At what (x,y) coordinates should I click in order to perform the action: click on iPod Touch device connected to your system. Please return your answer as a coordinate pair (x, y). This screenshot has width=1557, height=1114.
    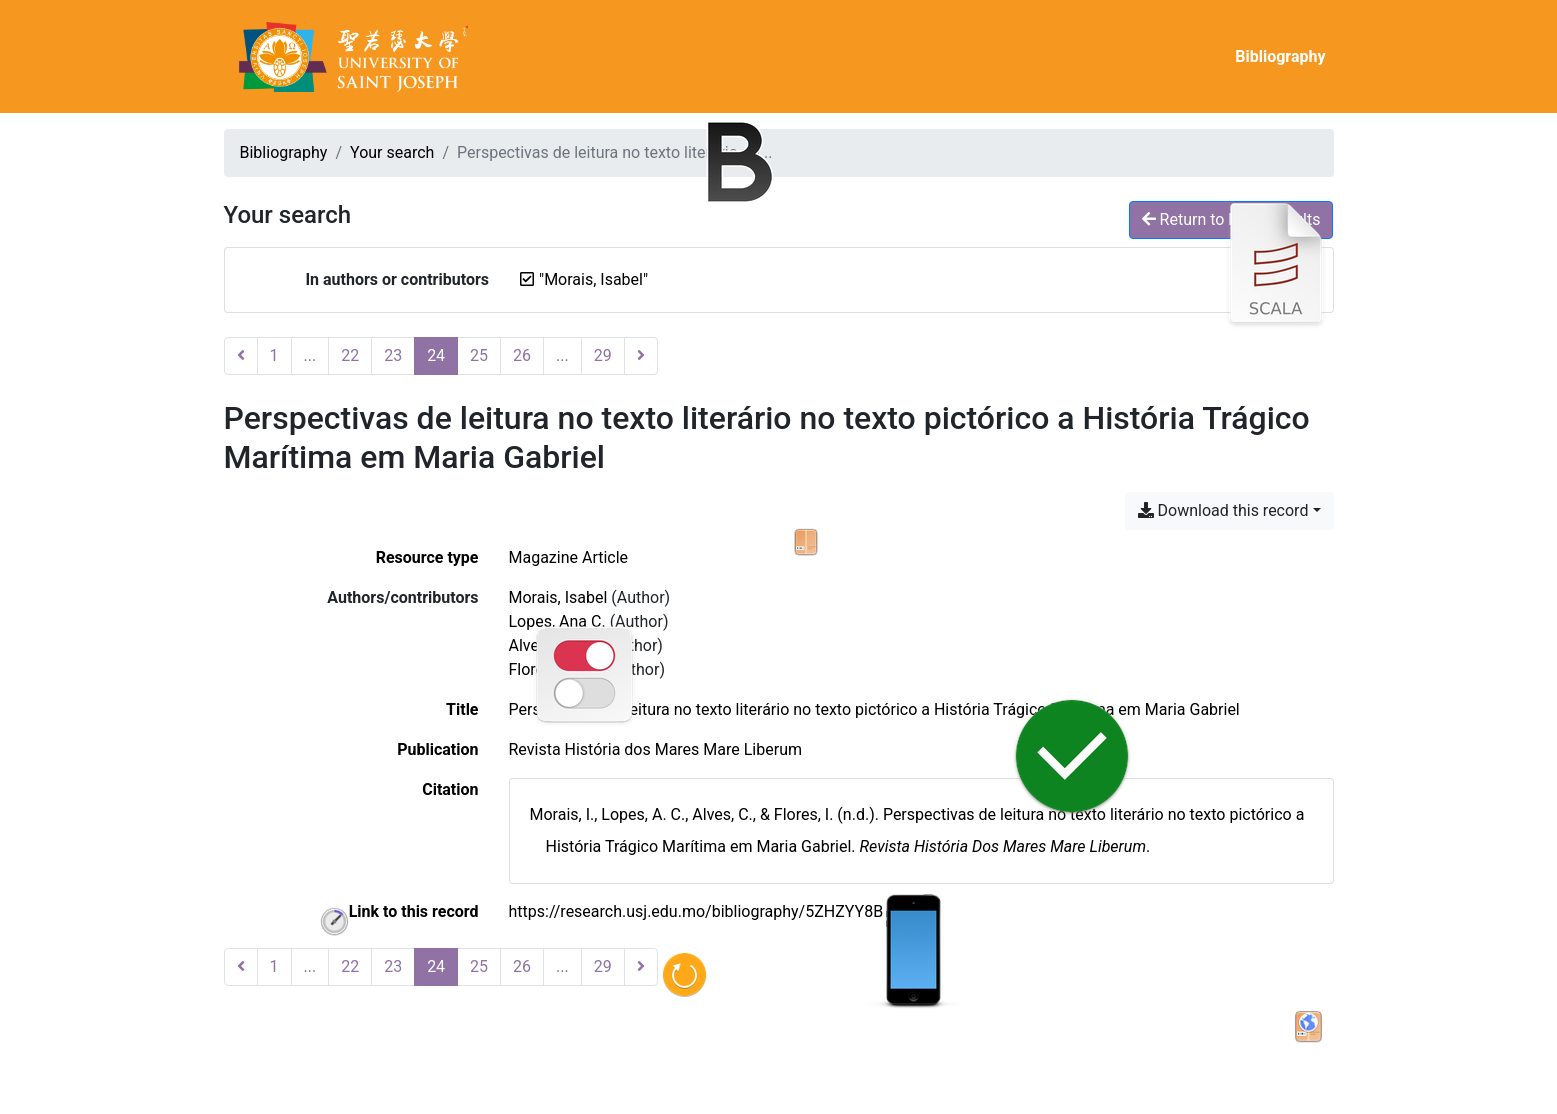
    Looking at the image, I should click on (913, 951).